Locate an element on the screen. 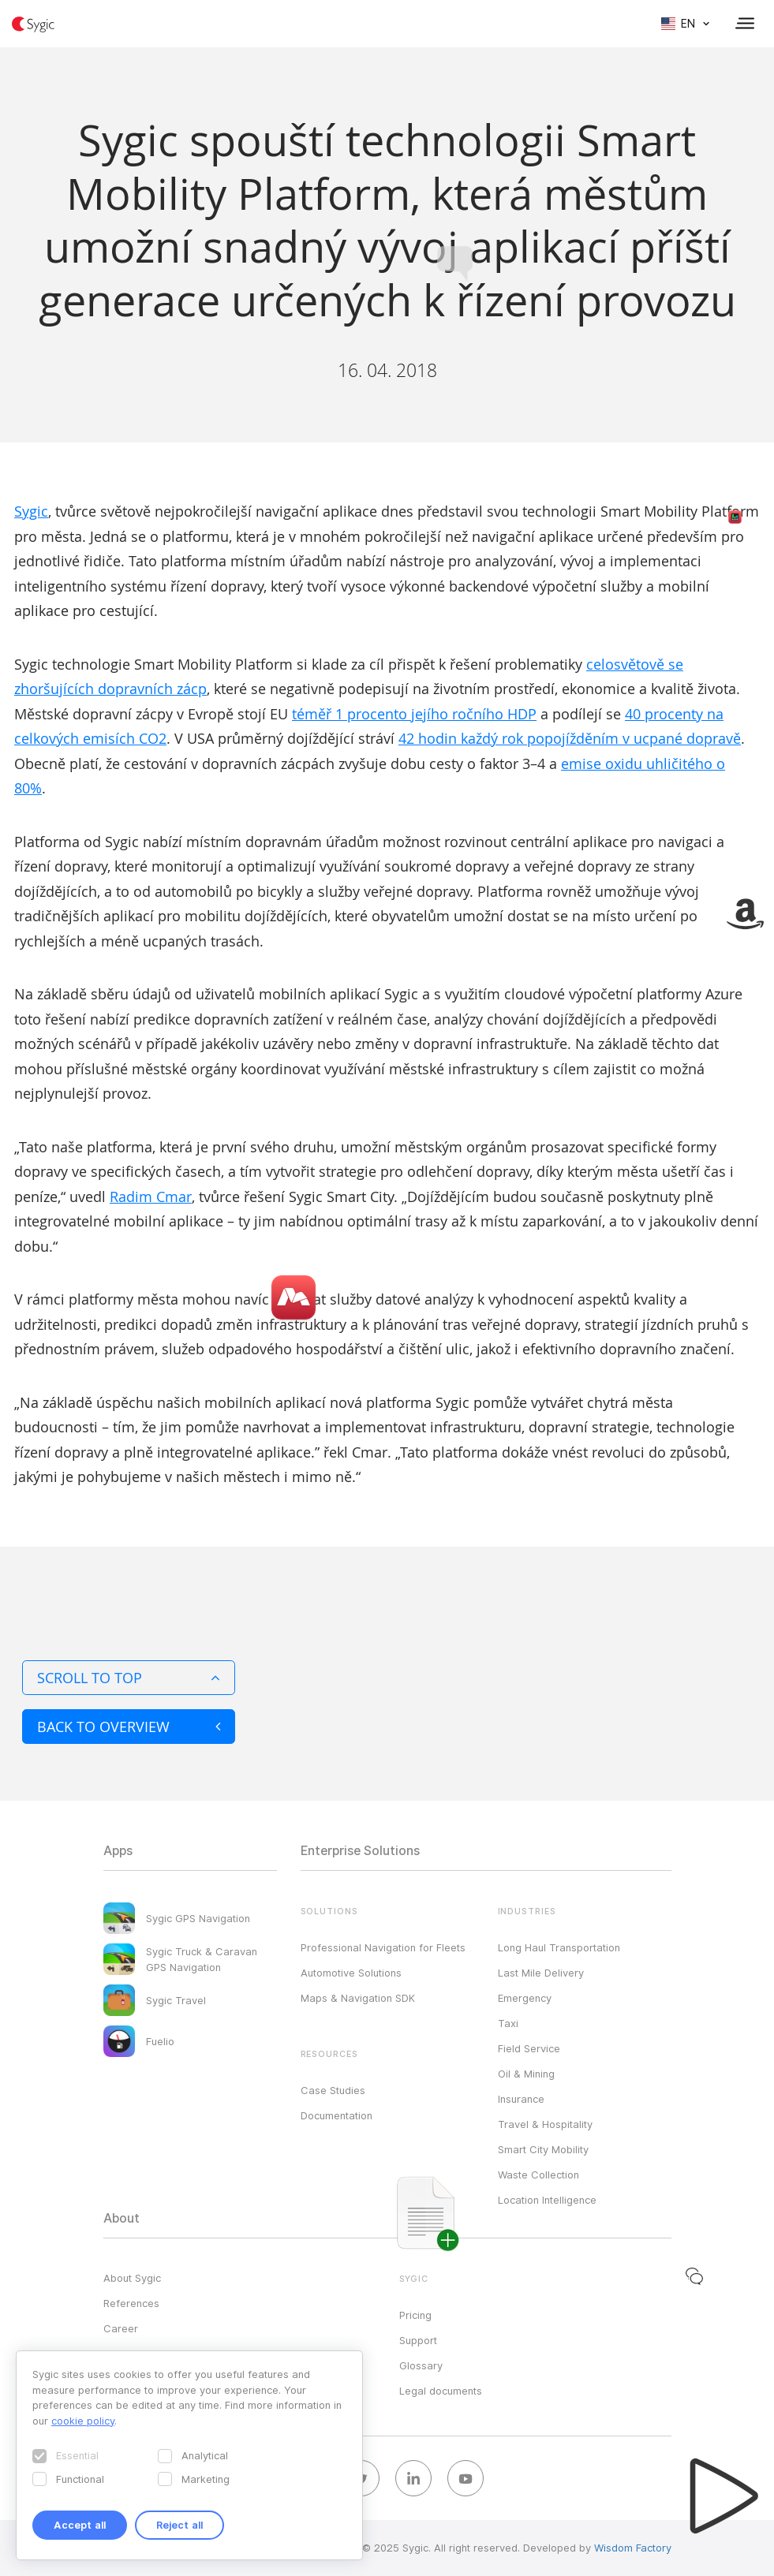 Image resolution: width=774 pixels, height=2576 pixels. play media content is located at coordinates (722, 2496).